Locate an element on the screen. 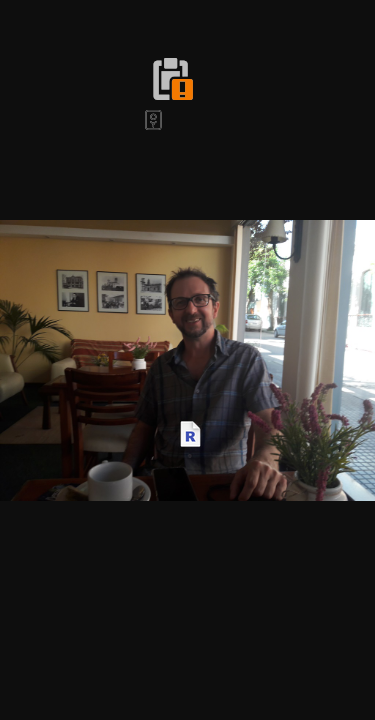  access Time Machine backups is located at coordinates (154, 120).